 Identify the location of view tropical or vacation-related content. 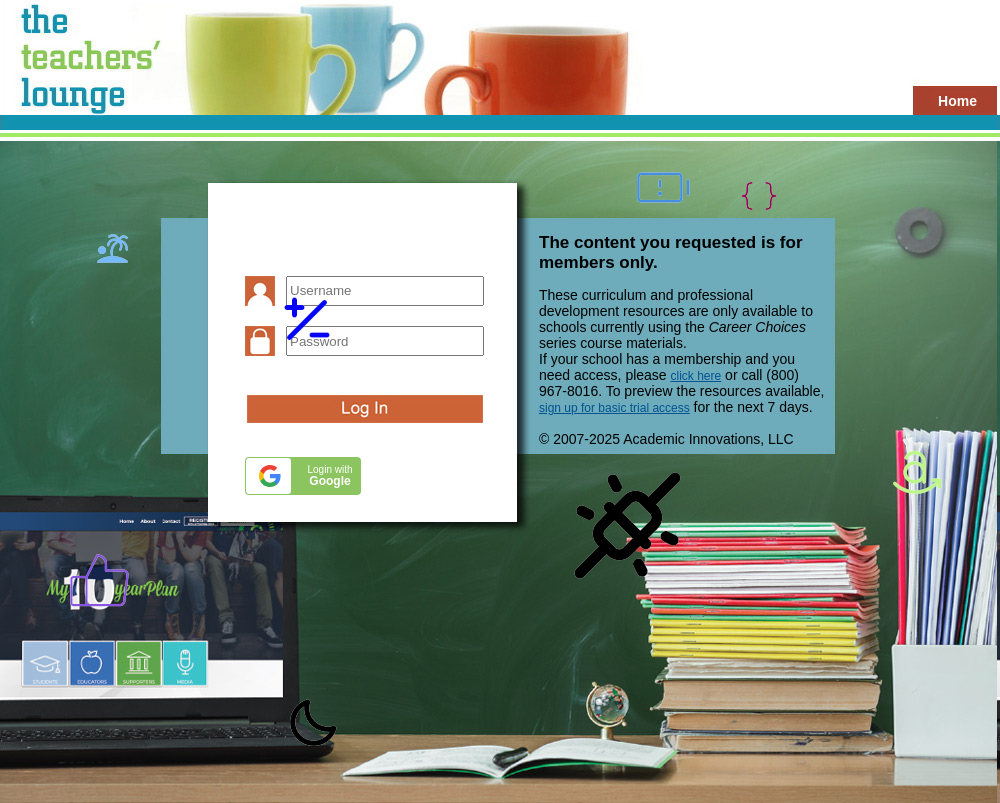
(112, 248).